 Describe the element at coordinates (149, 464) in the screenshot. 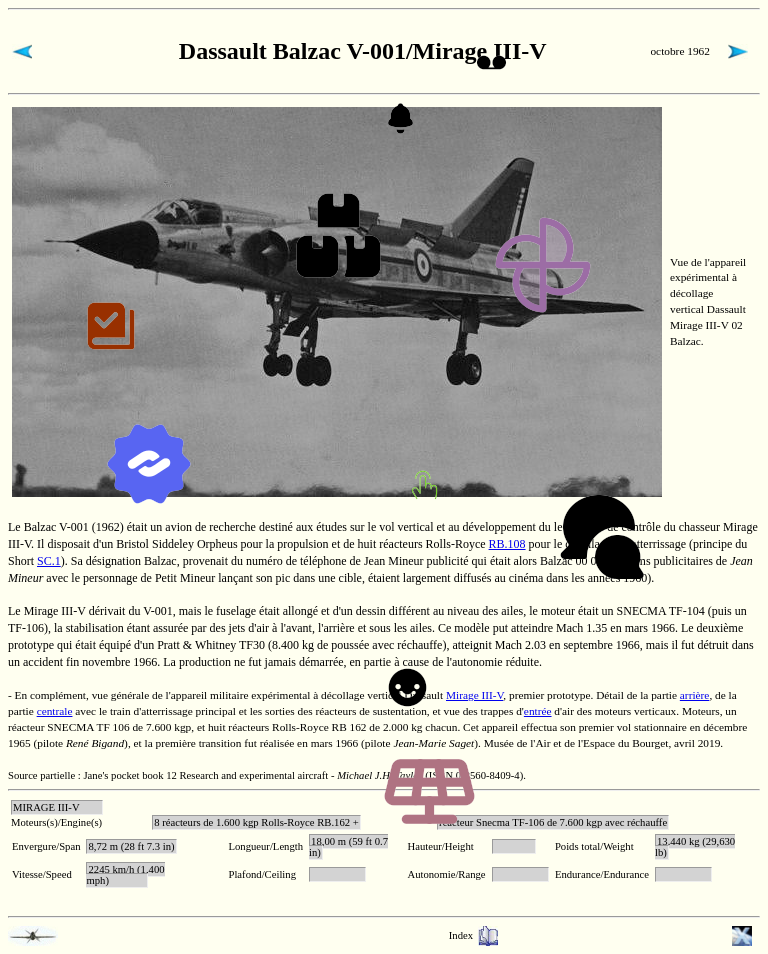

I see `indicates a discord partnered server` at that location.